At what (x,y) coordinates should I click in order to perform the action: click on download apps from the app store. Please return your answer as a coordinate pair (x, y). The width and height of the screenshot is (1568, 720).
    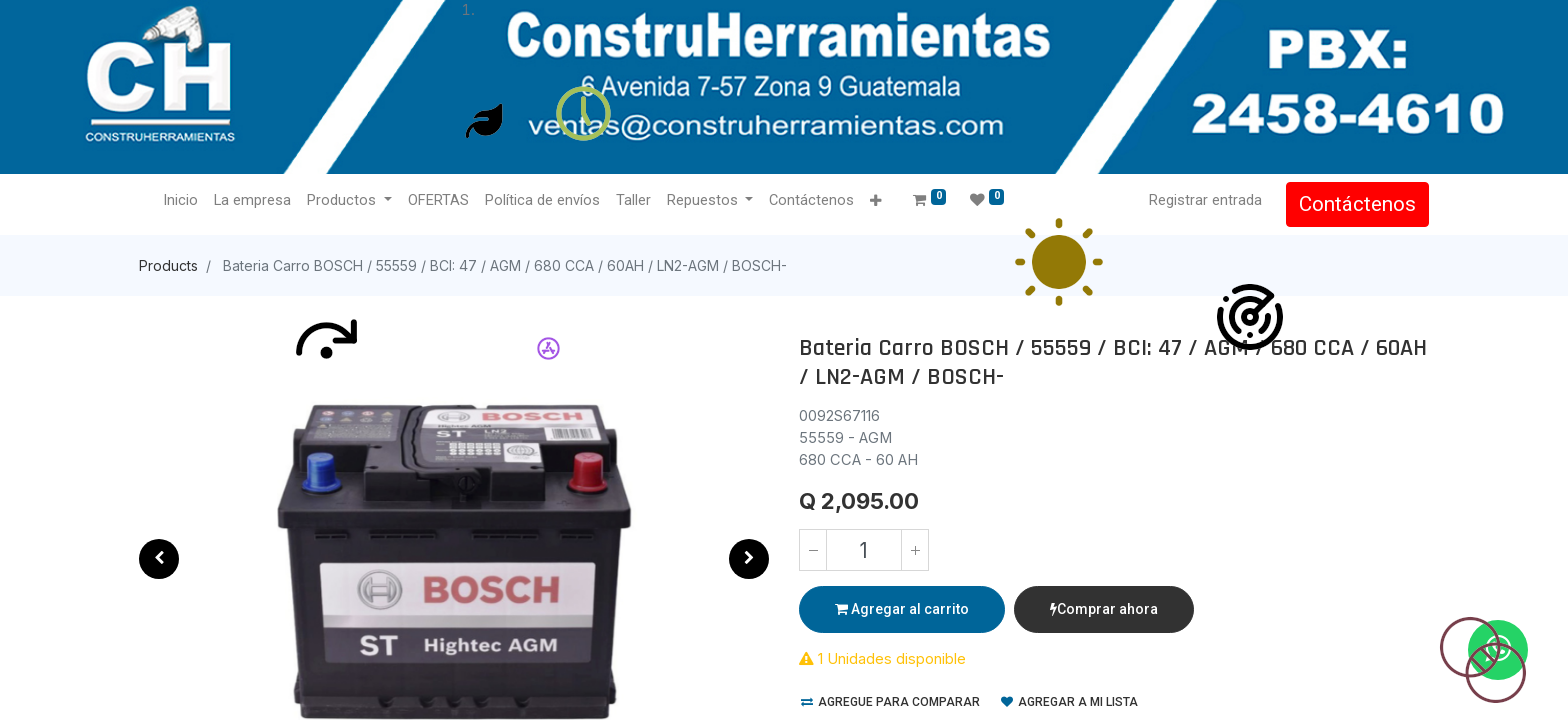
    Looking at the image, I should click on (548, 348).